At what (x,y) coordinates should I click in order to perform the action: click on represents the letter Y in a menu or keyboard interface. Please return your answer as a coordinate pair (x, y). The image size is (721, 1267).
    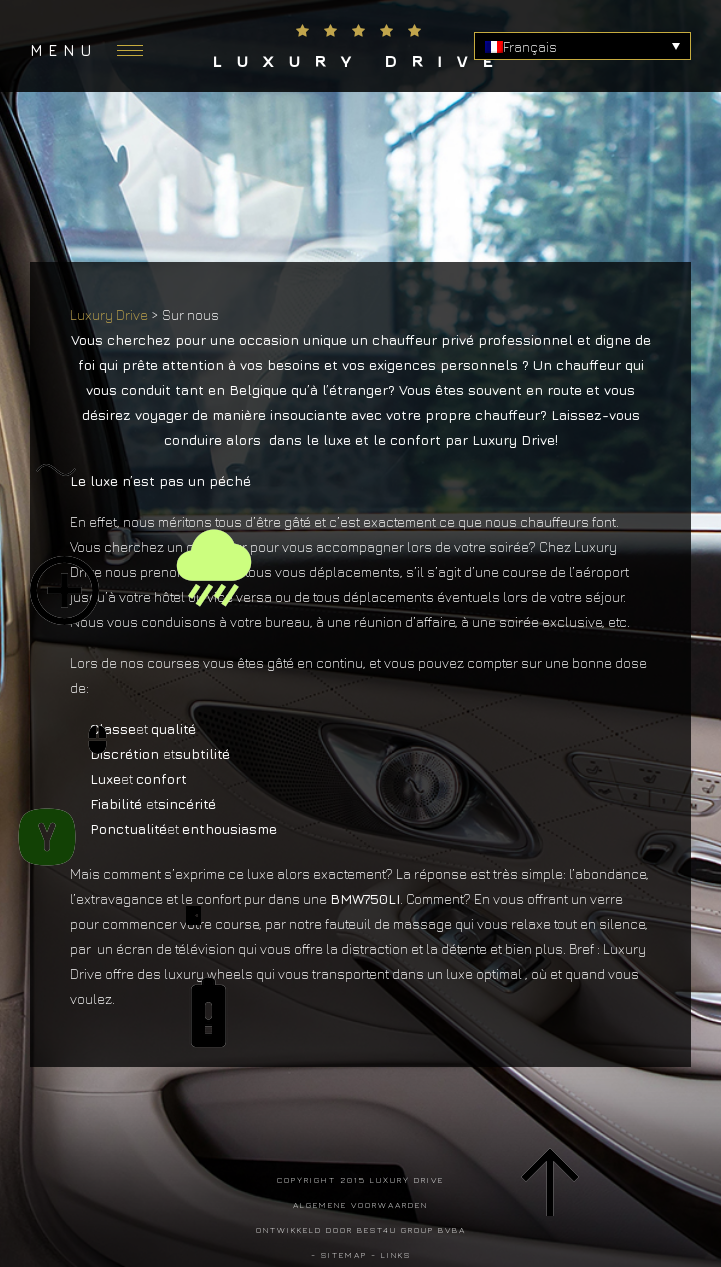
    Looking at the image, I should click on (47, 837).